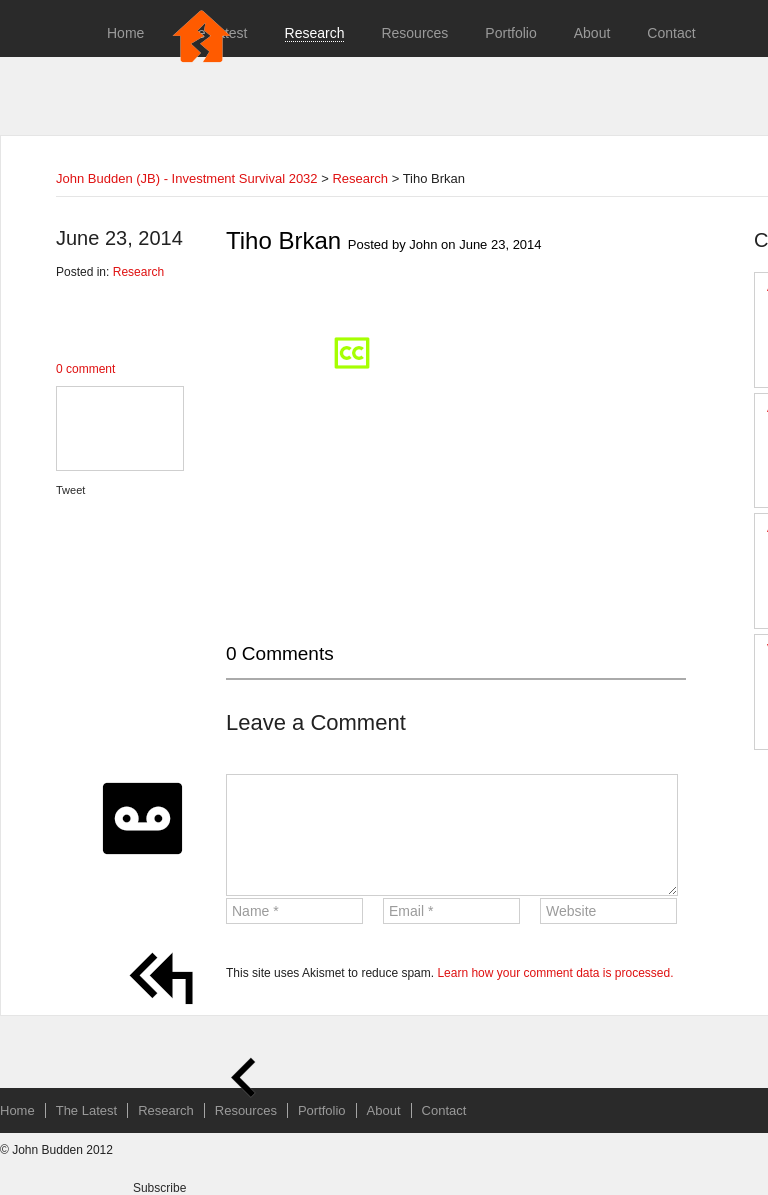  What do you see at coordinates (352, 353) in the screenshot?
I see `enable closed captions for video content` at bounding box center [352, 353].